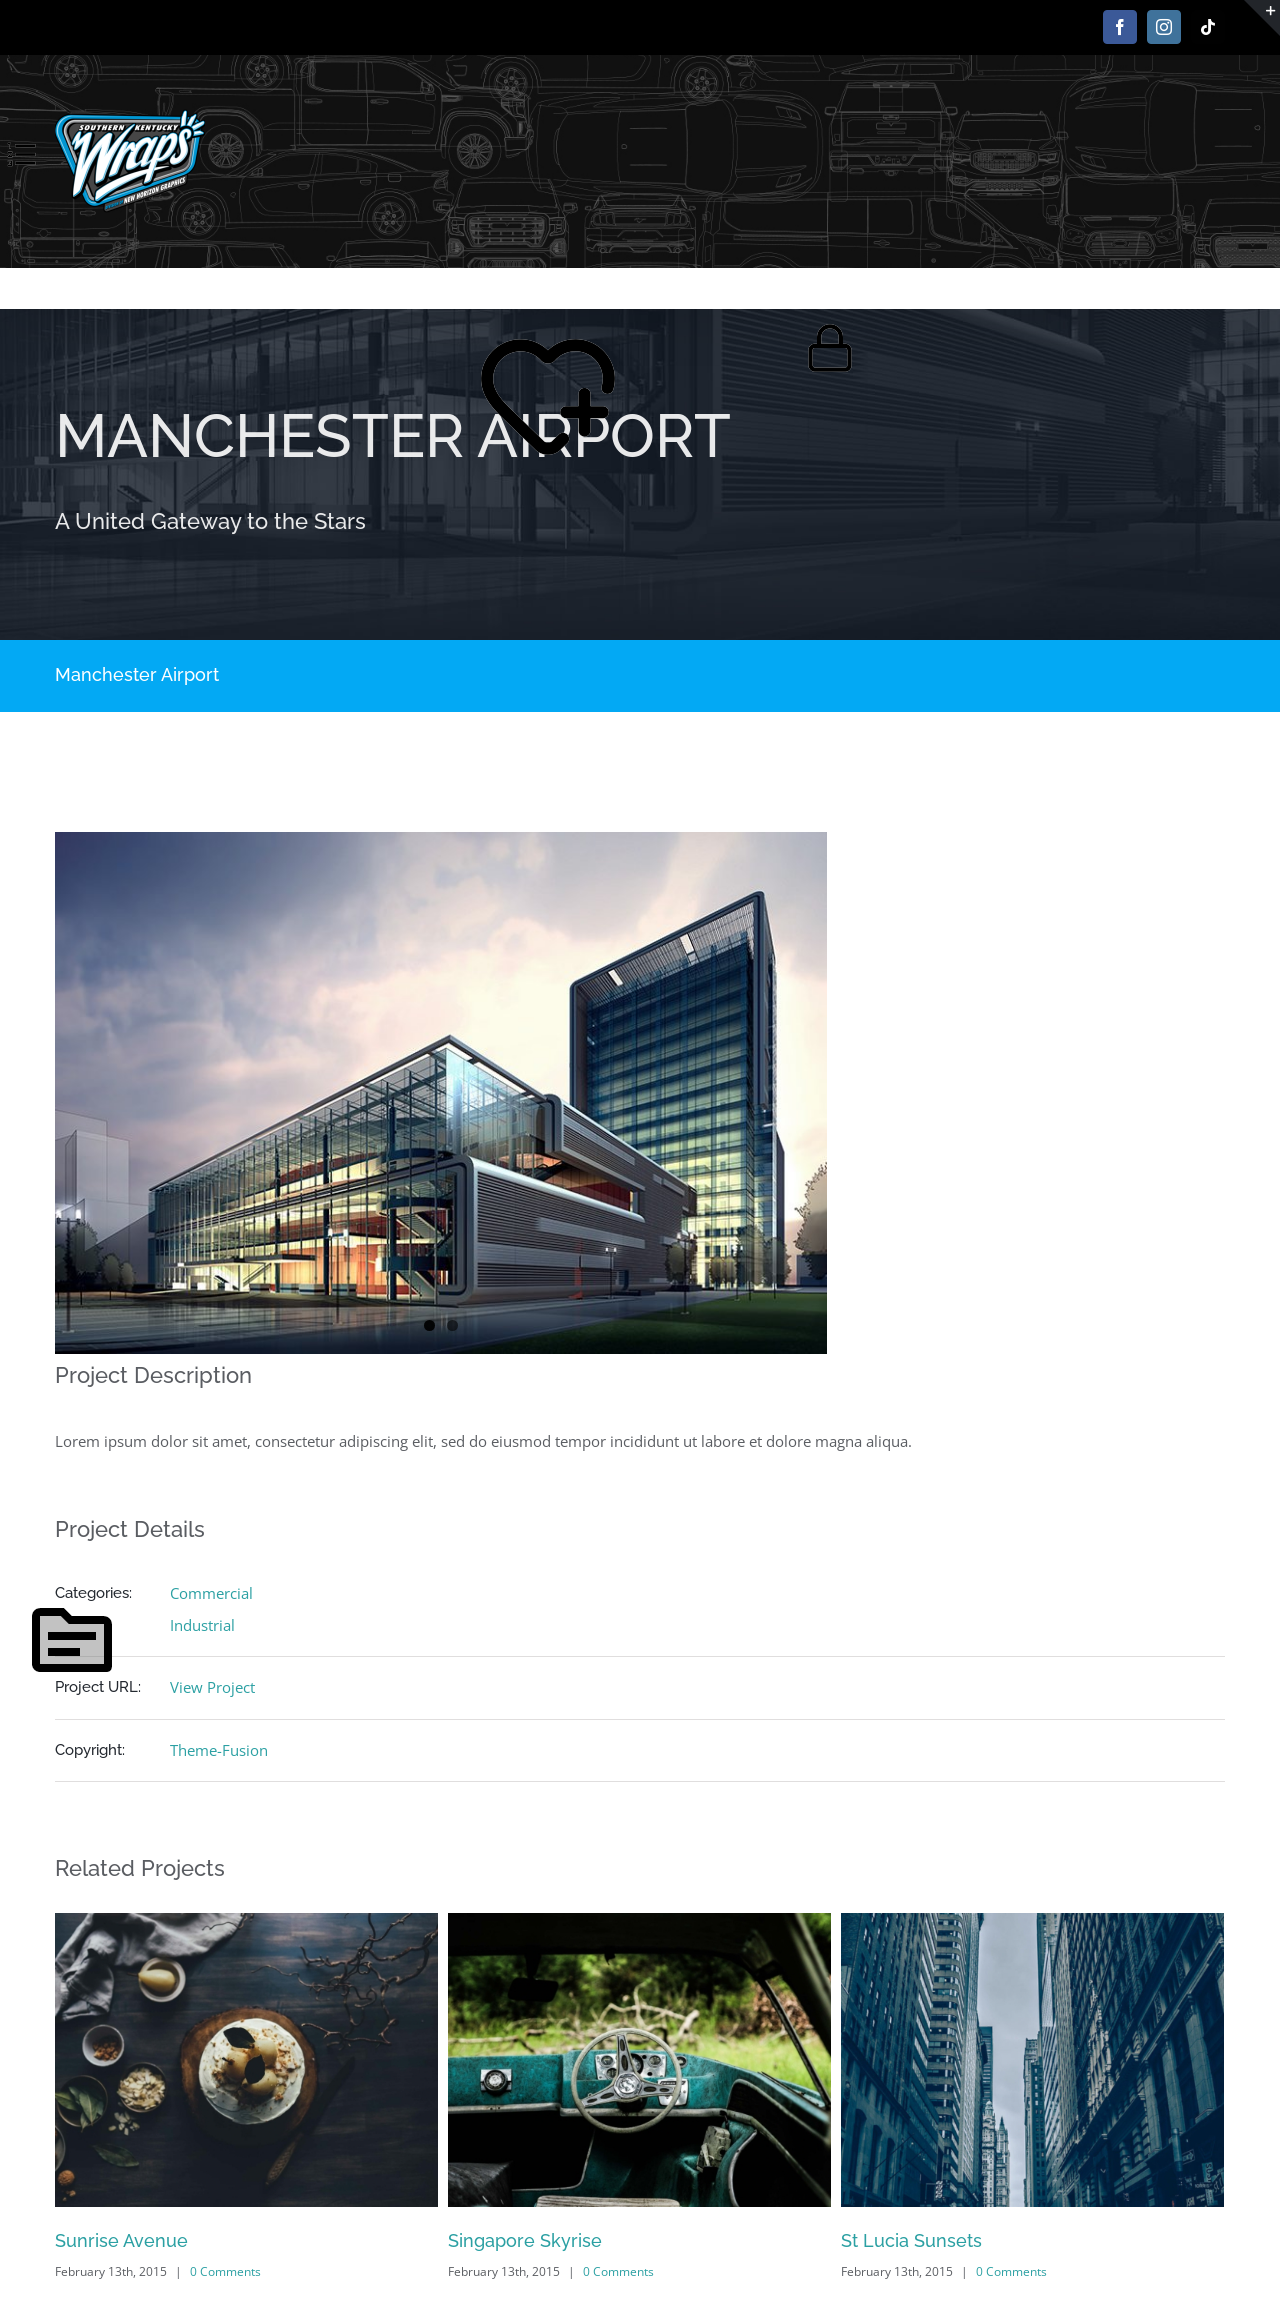  What do you see at coordinates (548, 394) in the screenshot?
I see `add to favorites` at bounding box center [548, 394].